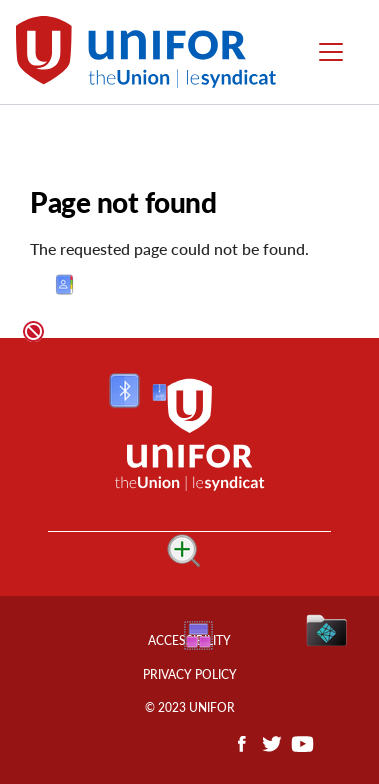 Image resolution: width=379 pixels, height=784 pixels. Describe the element at coordinates (33, 331) in the screenshot. I see `clear or delete text from an input field` at that location.